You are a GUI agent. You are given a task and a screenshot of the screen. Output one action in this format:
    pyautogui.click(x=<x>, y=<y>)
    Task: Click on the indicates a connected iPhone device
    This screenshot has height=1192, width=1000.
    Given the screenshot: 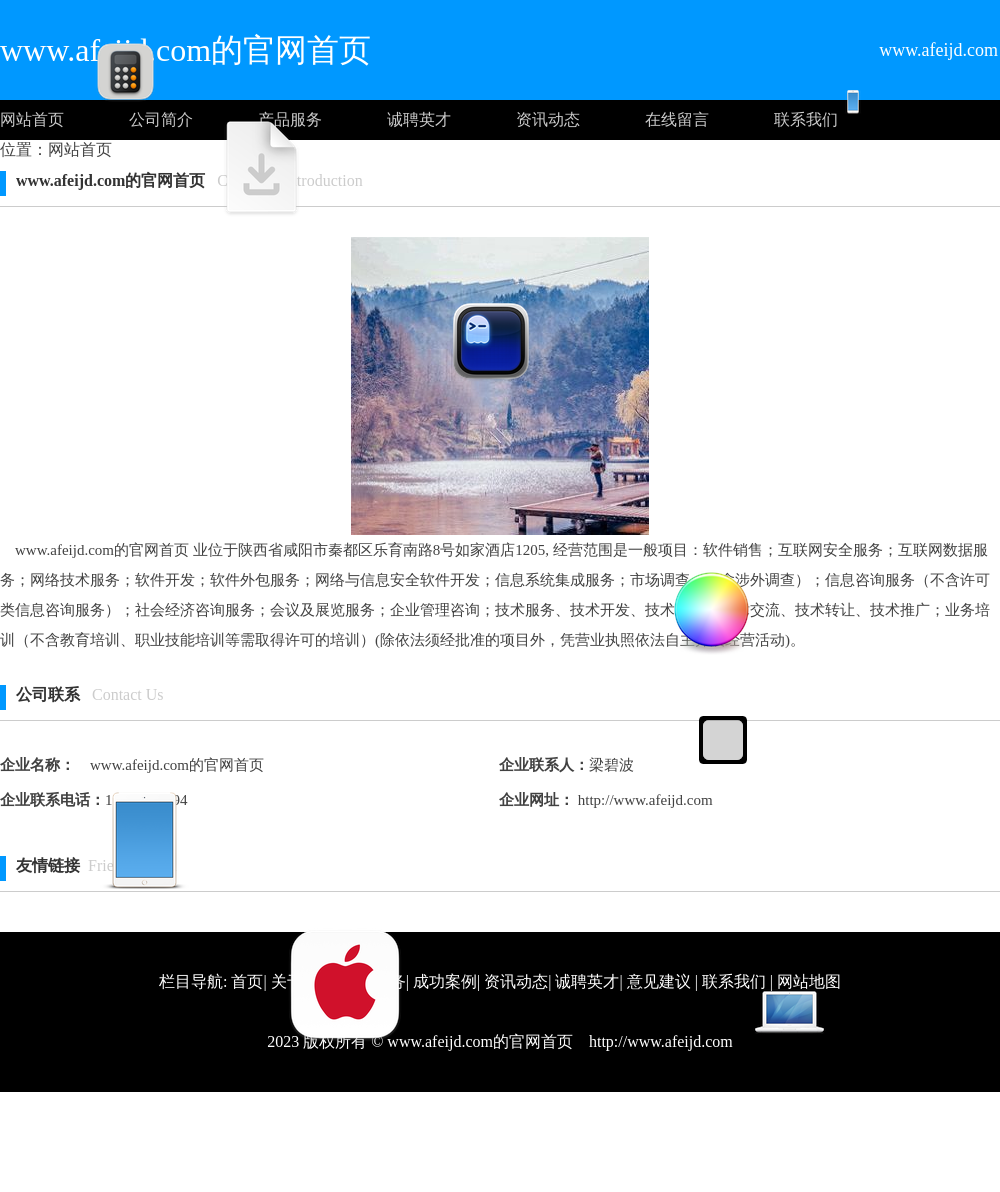 What is the action you would take?
    pyautogui.click(x=853, y=102)
    